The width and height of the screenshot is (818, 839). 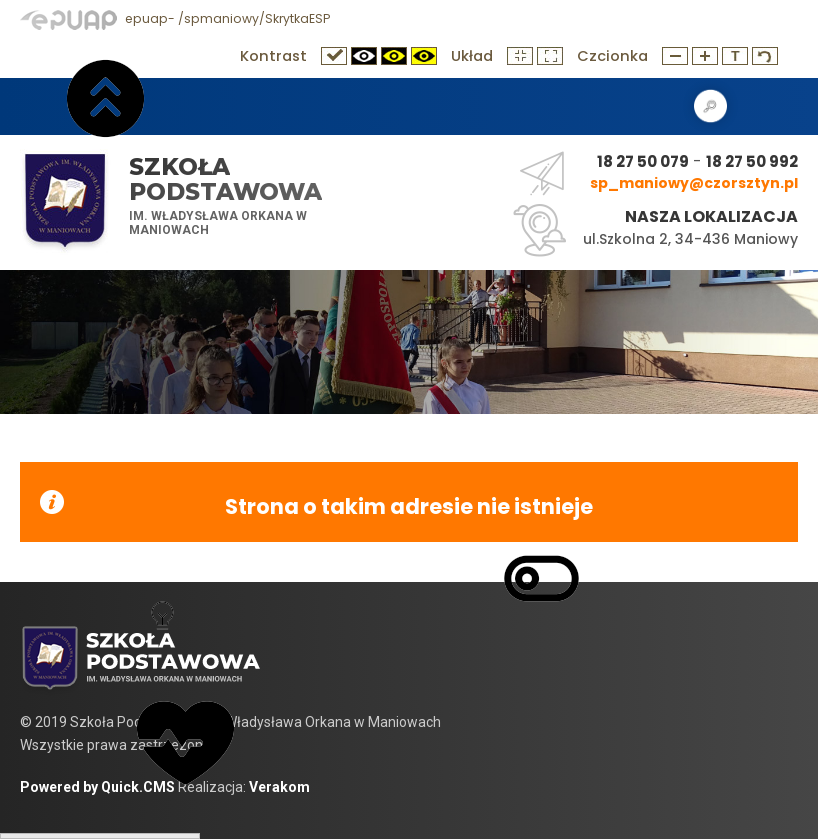 I want to click on toggle idea or tip suggestions, so click(x=162, y=615).